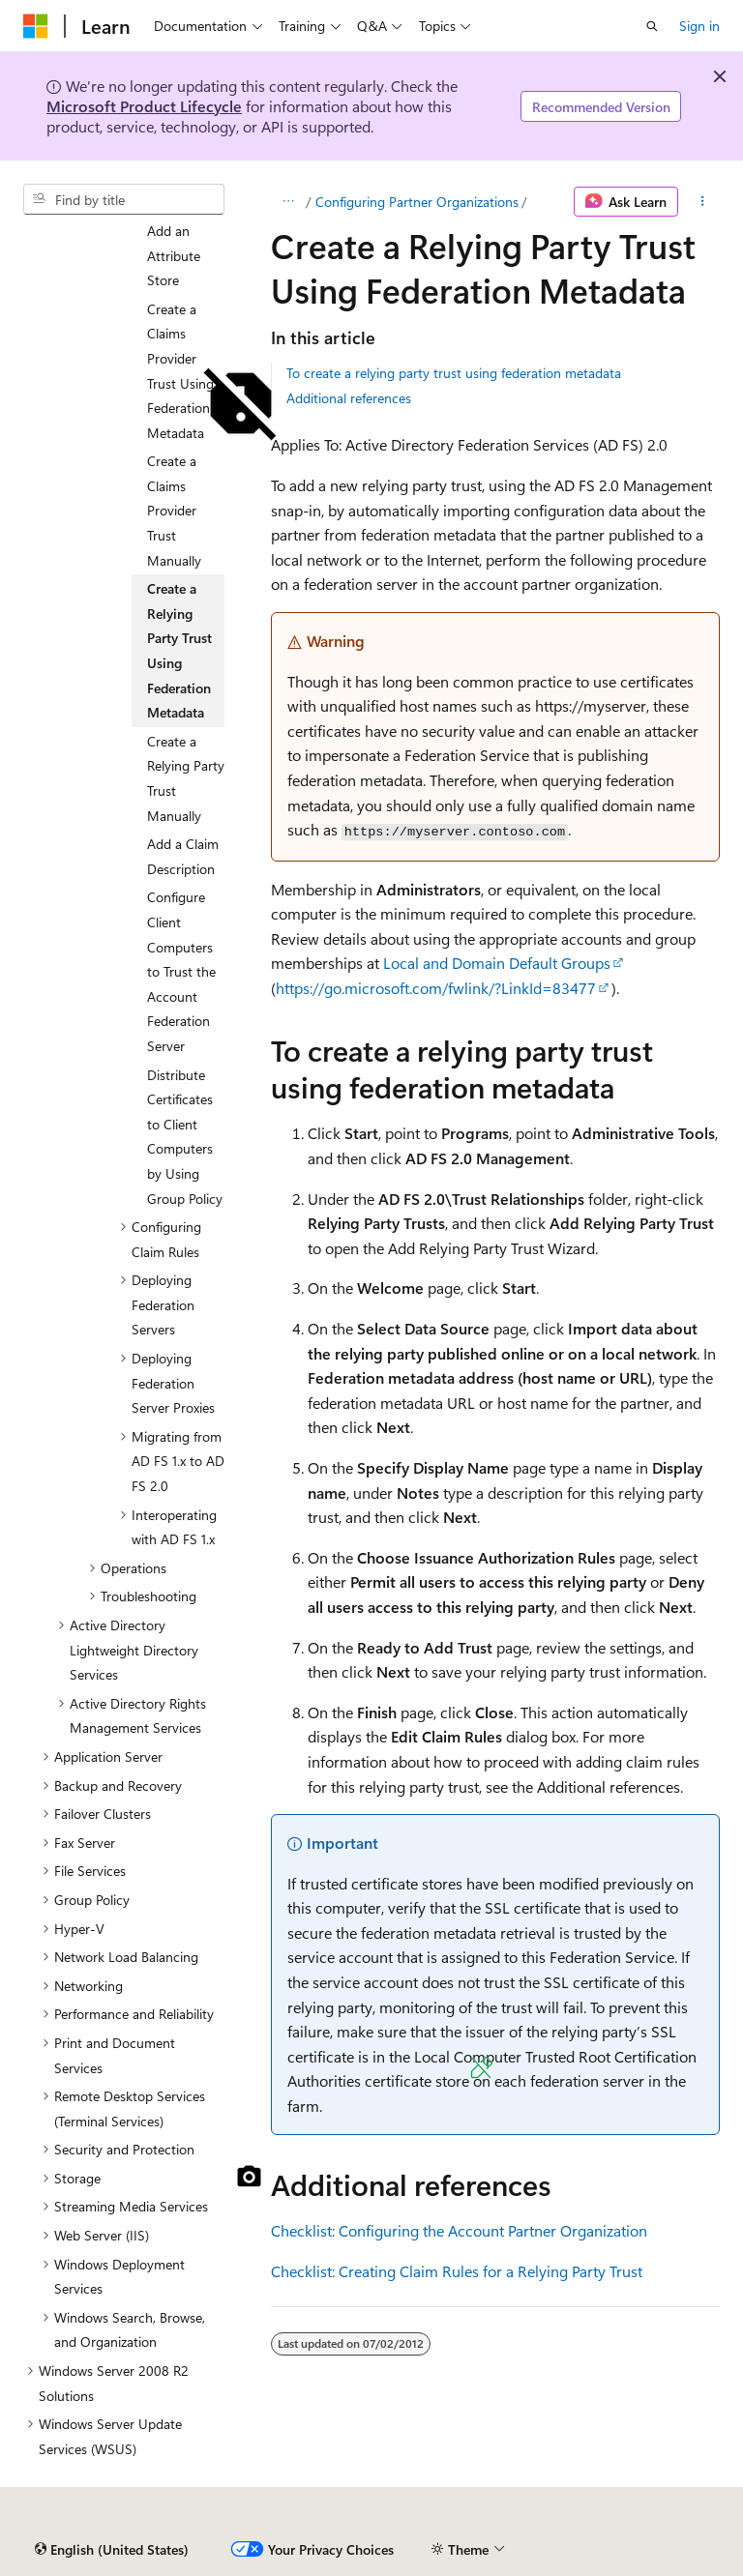 This screenshot has width=743, height=2576. Describe the element at coordinates (481, 2067) in the screenshot. I see `editing is disabled` at that location.